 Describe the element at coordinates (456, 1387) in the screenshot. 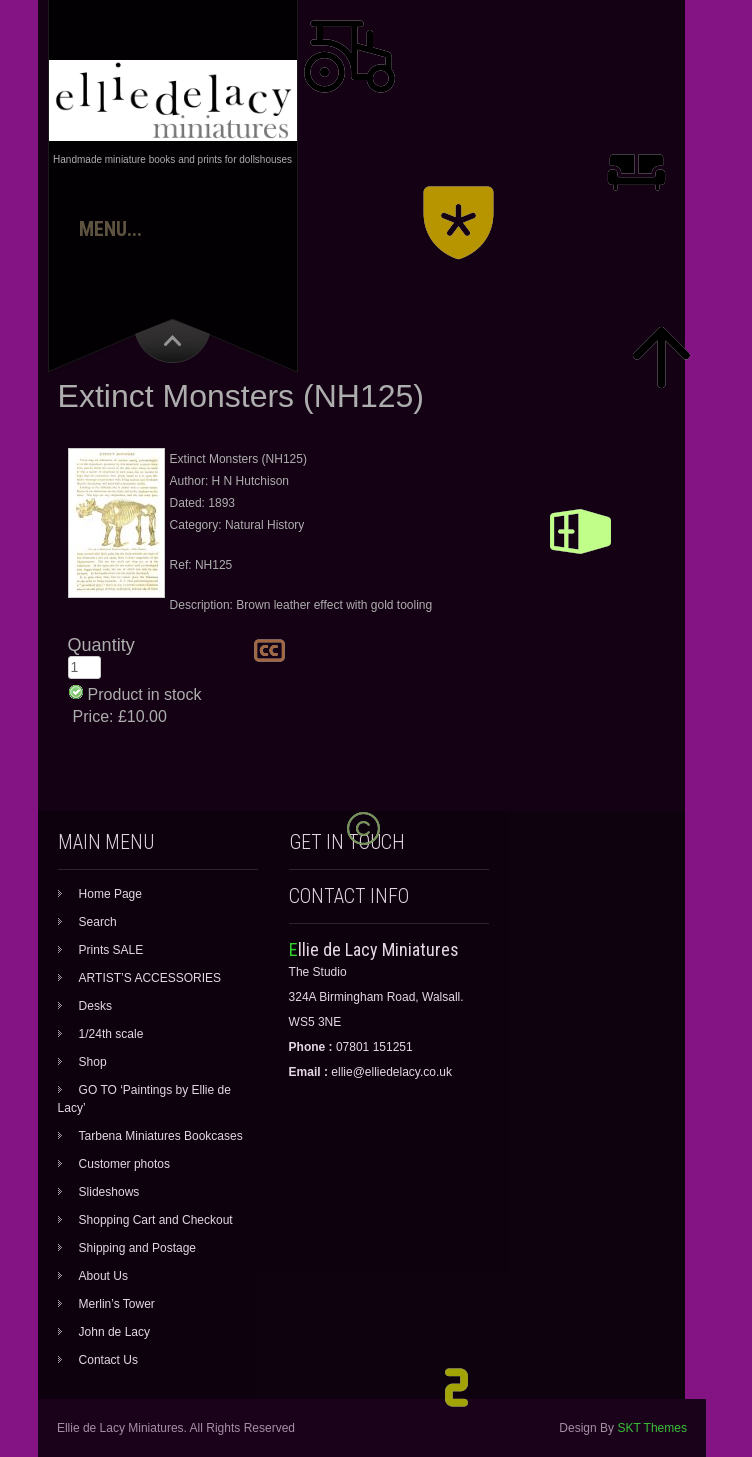

I see `indicates second item or step in a sequence` at that location.